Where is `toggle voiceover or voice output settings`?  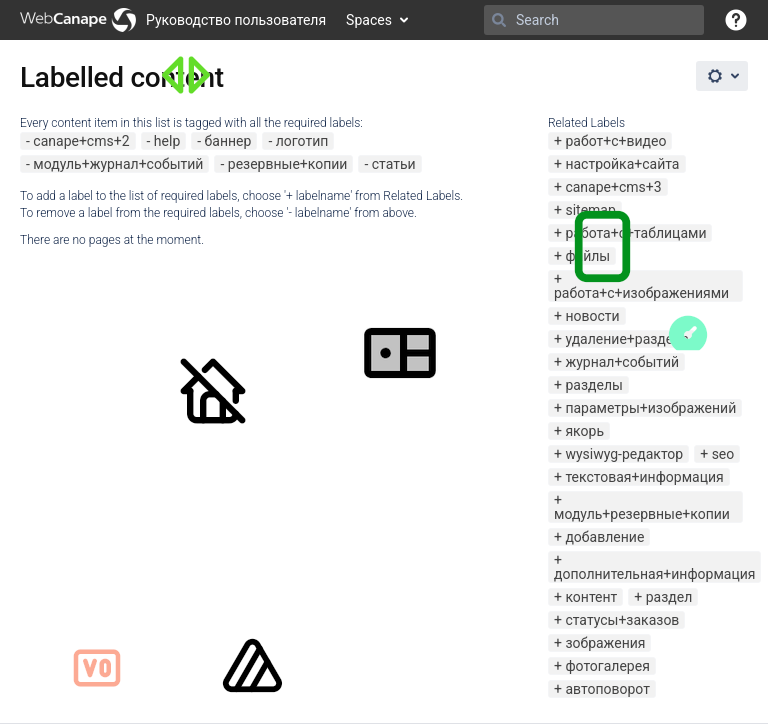 toggle voiceover or voice output settings is located at coordinates (97, 668).